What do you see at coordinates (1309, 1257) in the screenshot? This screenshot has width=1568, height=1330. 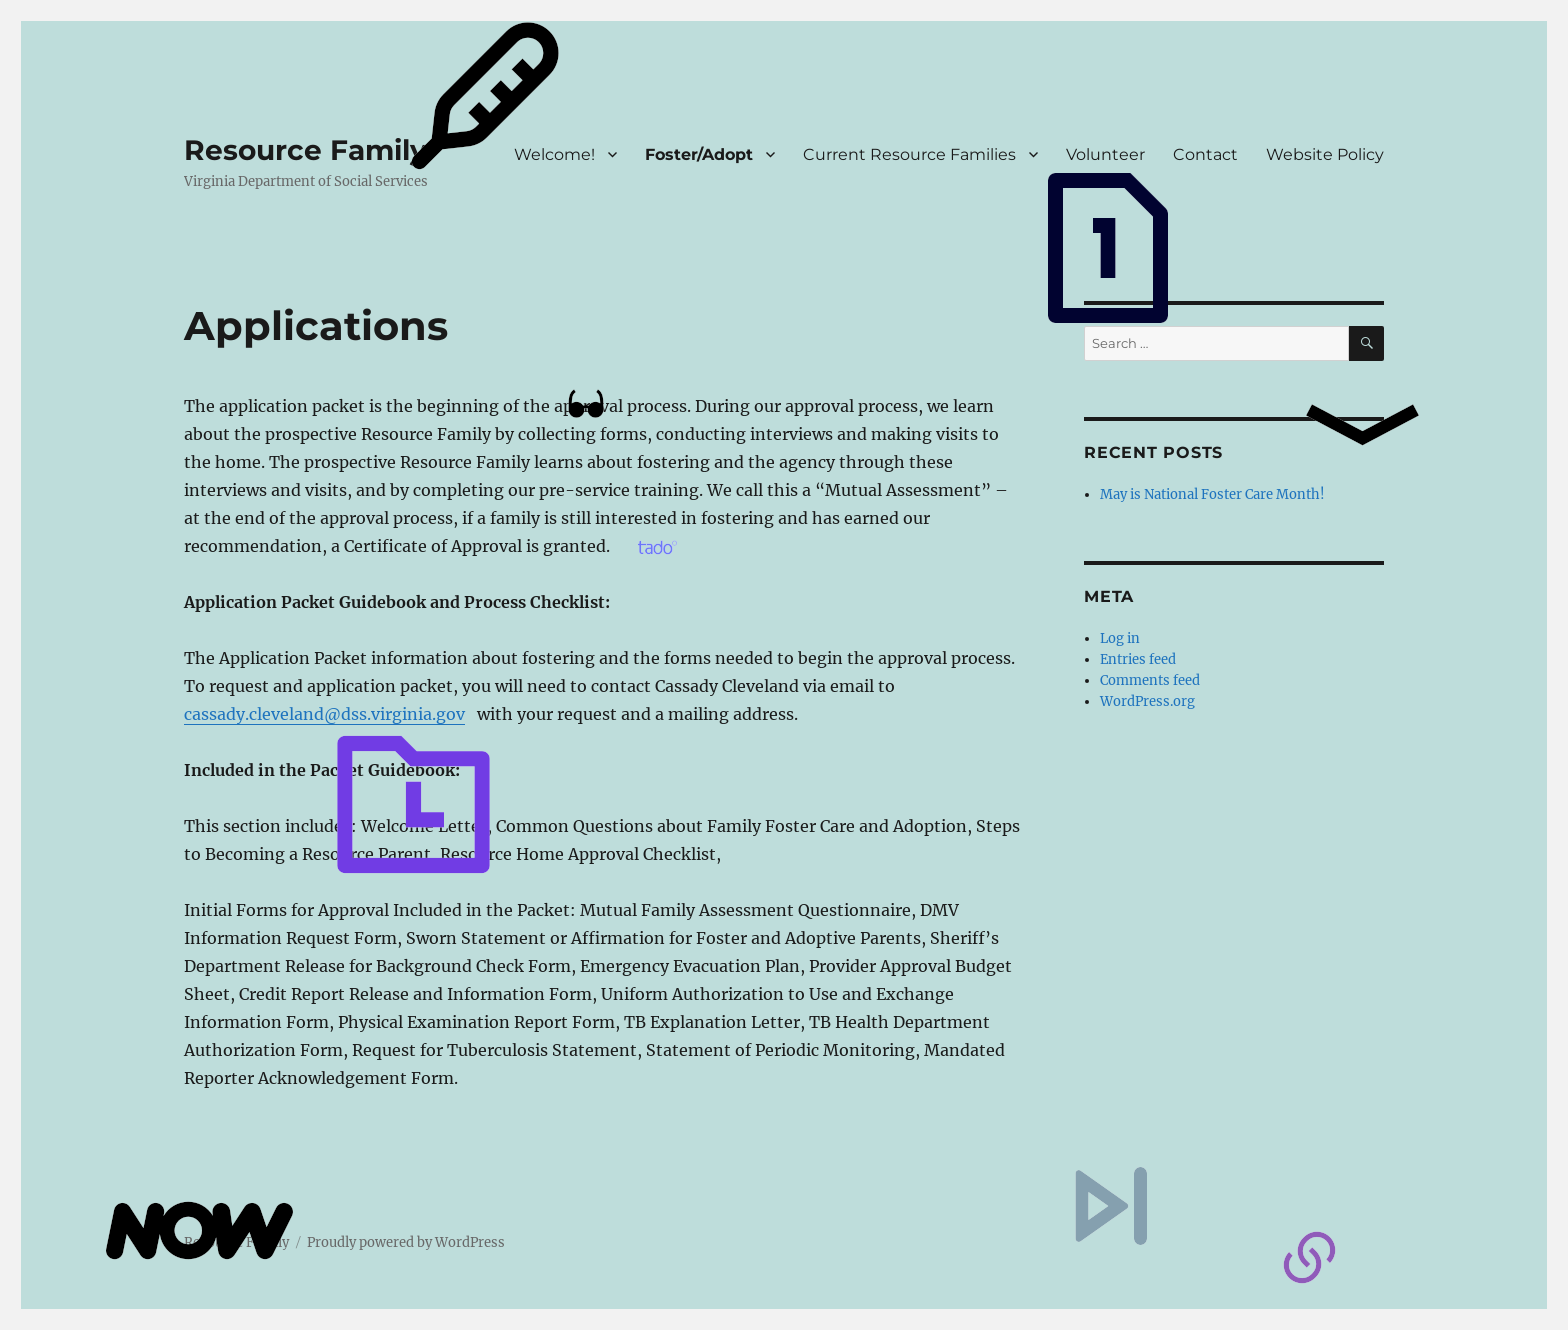 I see `view linked accounts or connections` at bounding box center [1309, 1257].